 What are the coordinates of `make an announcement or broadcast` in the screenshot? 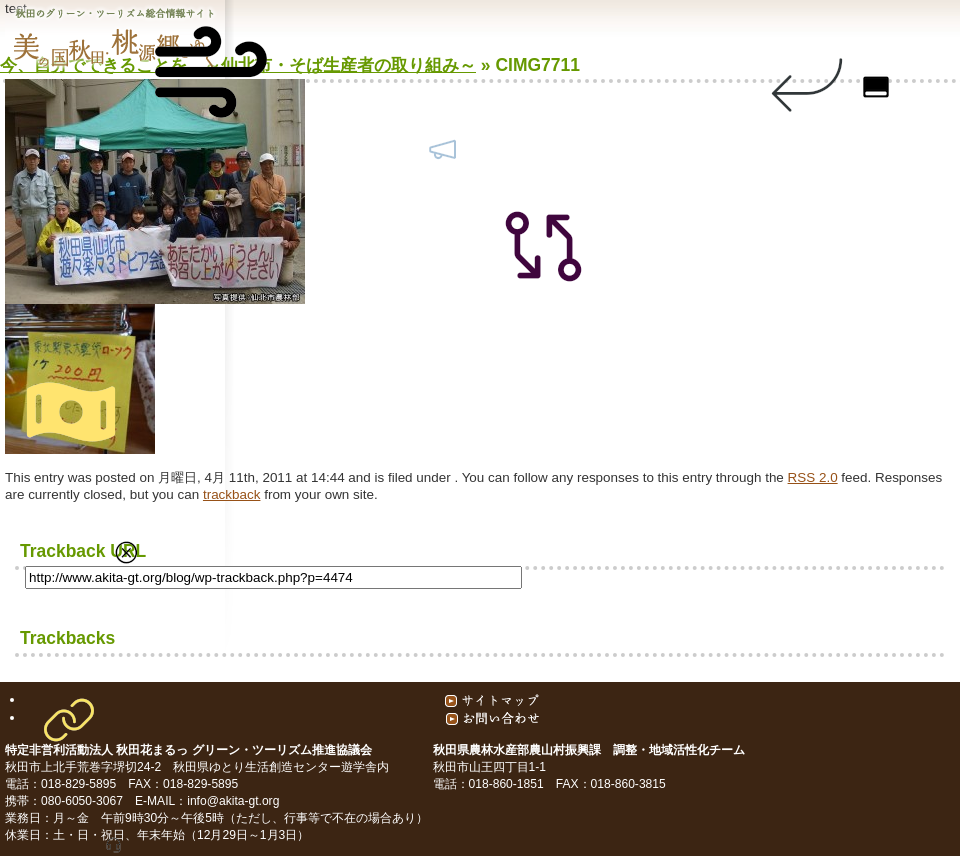 It's located at (442, 149).